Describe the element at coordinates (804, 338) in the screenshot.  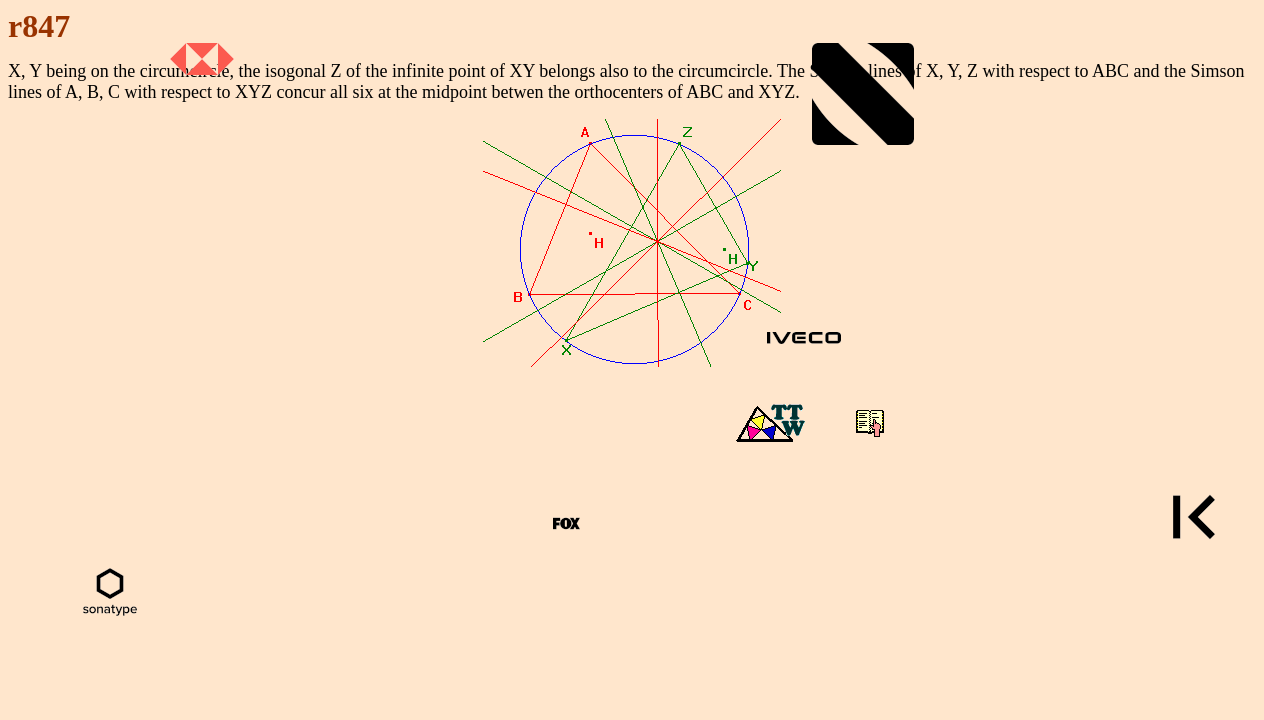
I see `Iveco brand logo` at that location.